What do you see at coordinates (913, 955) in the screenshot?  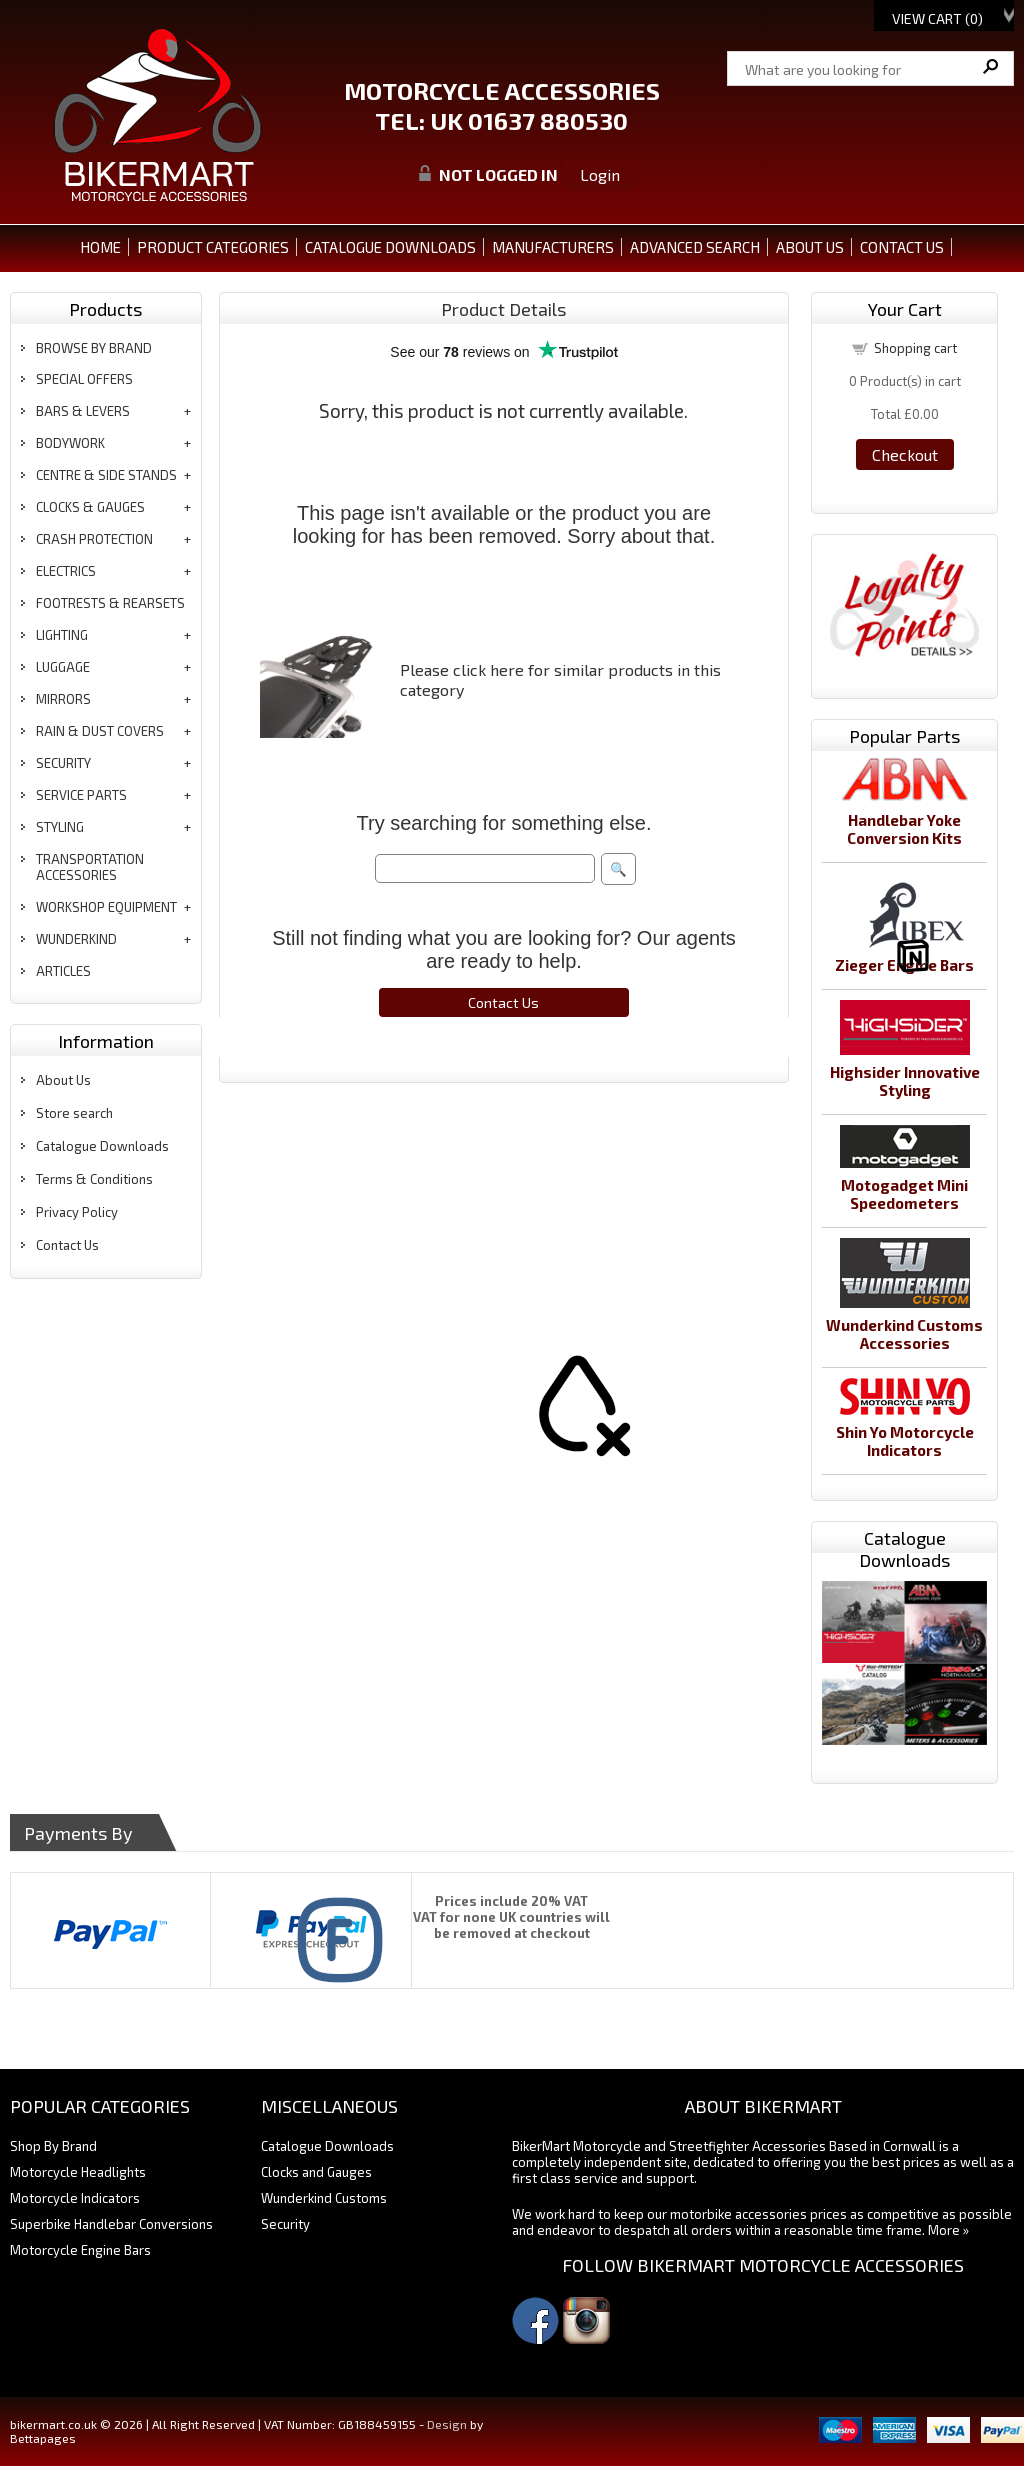 I see `open Notion app` at bounding box center [913, 955].